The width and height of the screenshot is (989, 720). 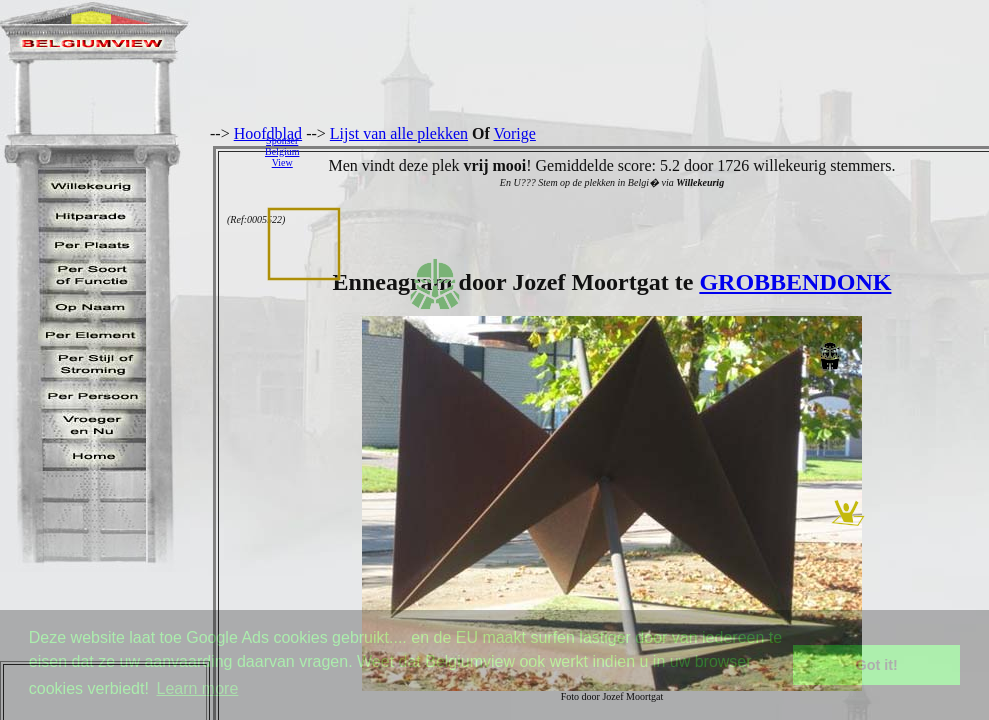 I want to click on select metal golem character or unit, so click(x=830, y=356).